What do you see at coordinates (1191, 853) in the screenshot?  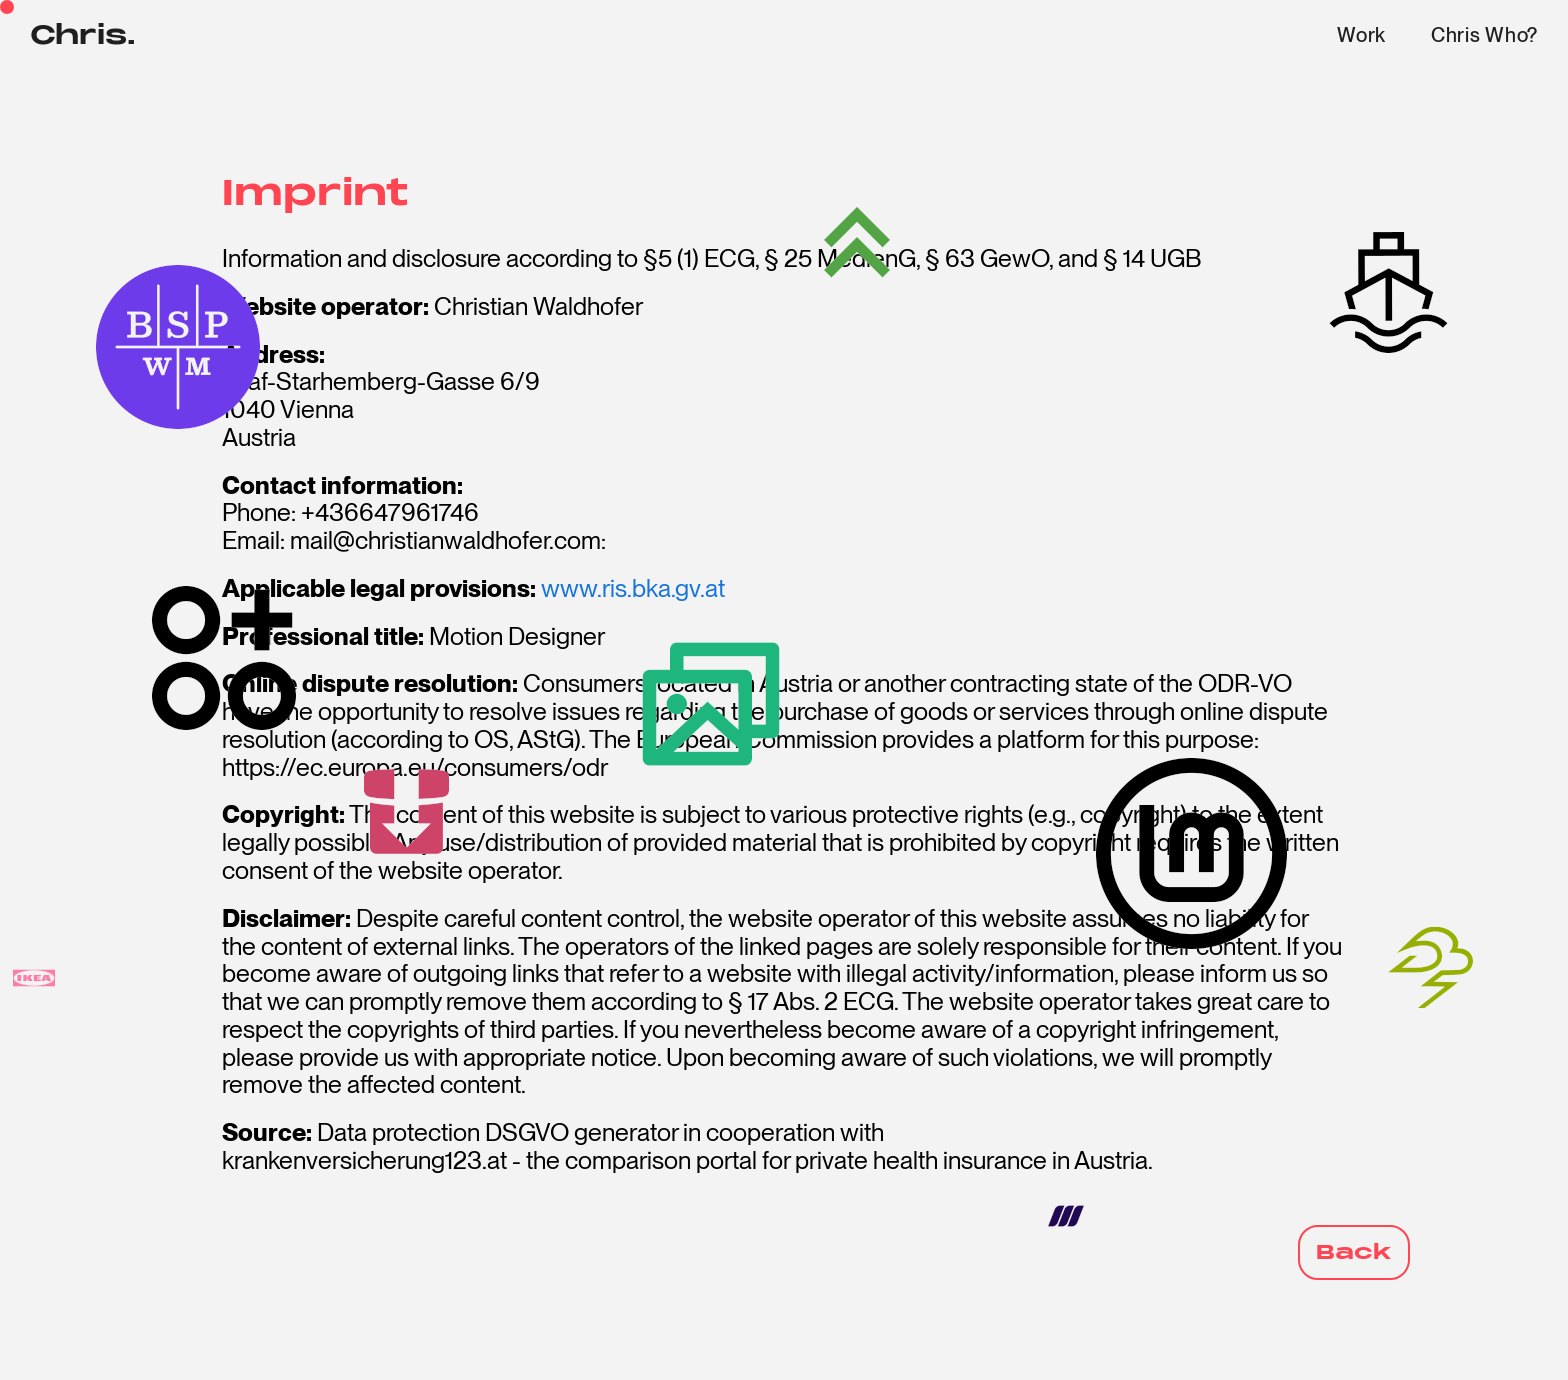 I see `Linux Mint operating system logo` at bounding box center [1191, 853].